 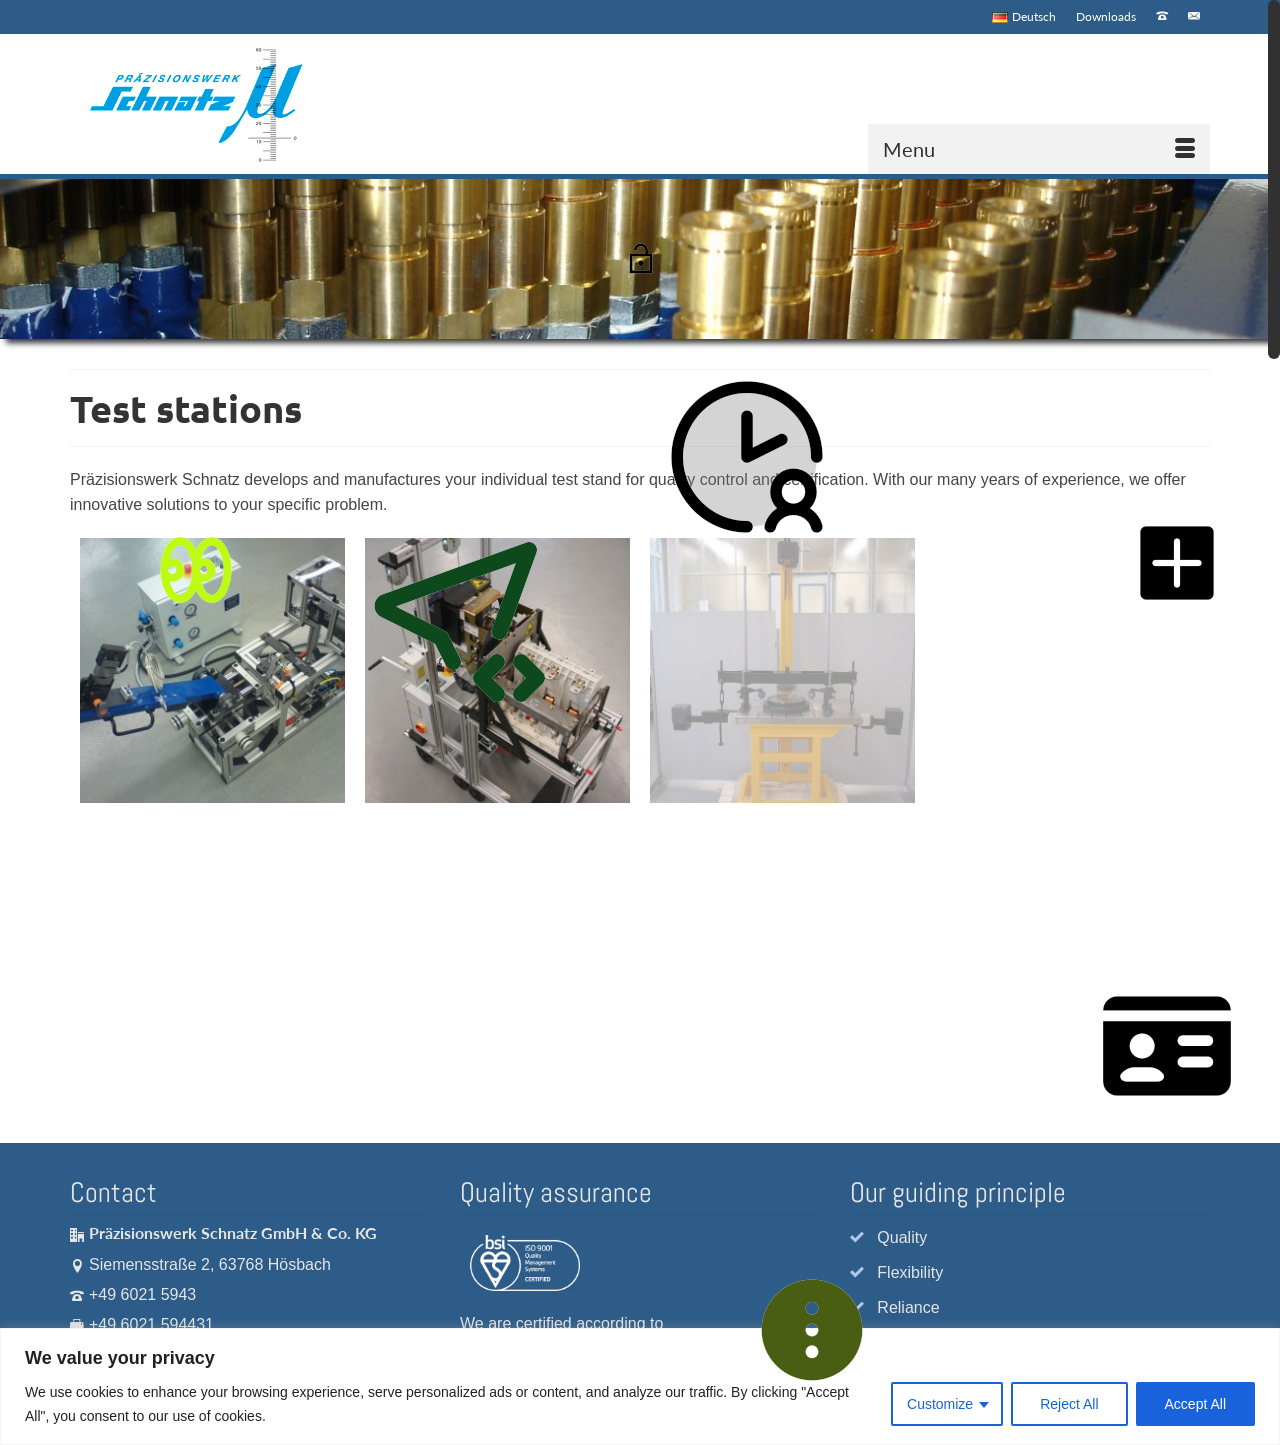 What do you see at coordinates (457, 622) in the screenshot?
I see `access location-based developer tools` at bounding box center [457, 622].